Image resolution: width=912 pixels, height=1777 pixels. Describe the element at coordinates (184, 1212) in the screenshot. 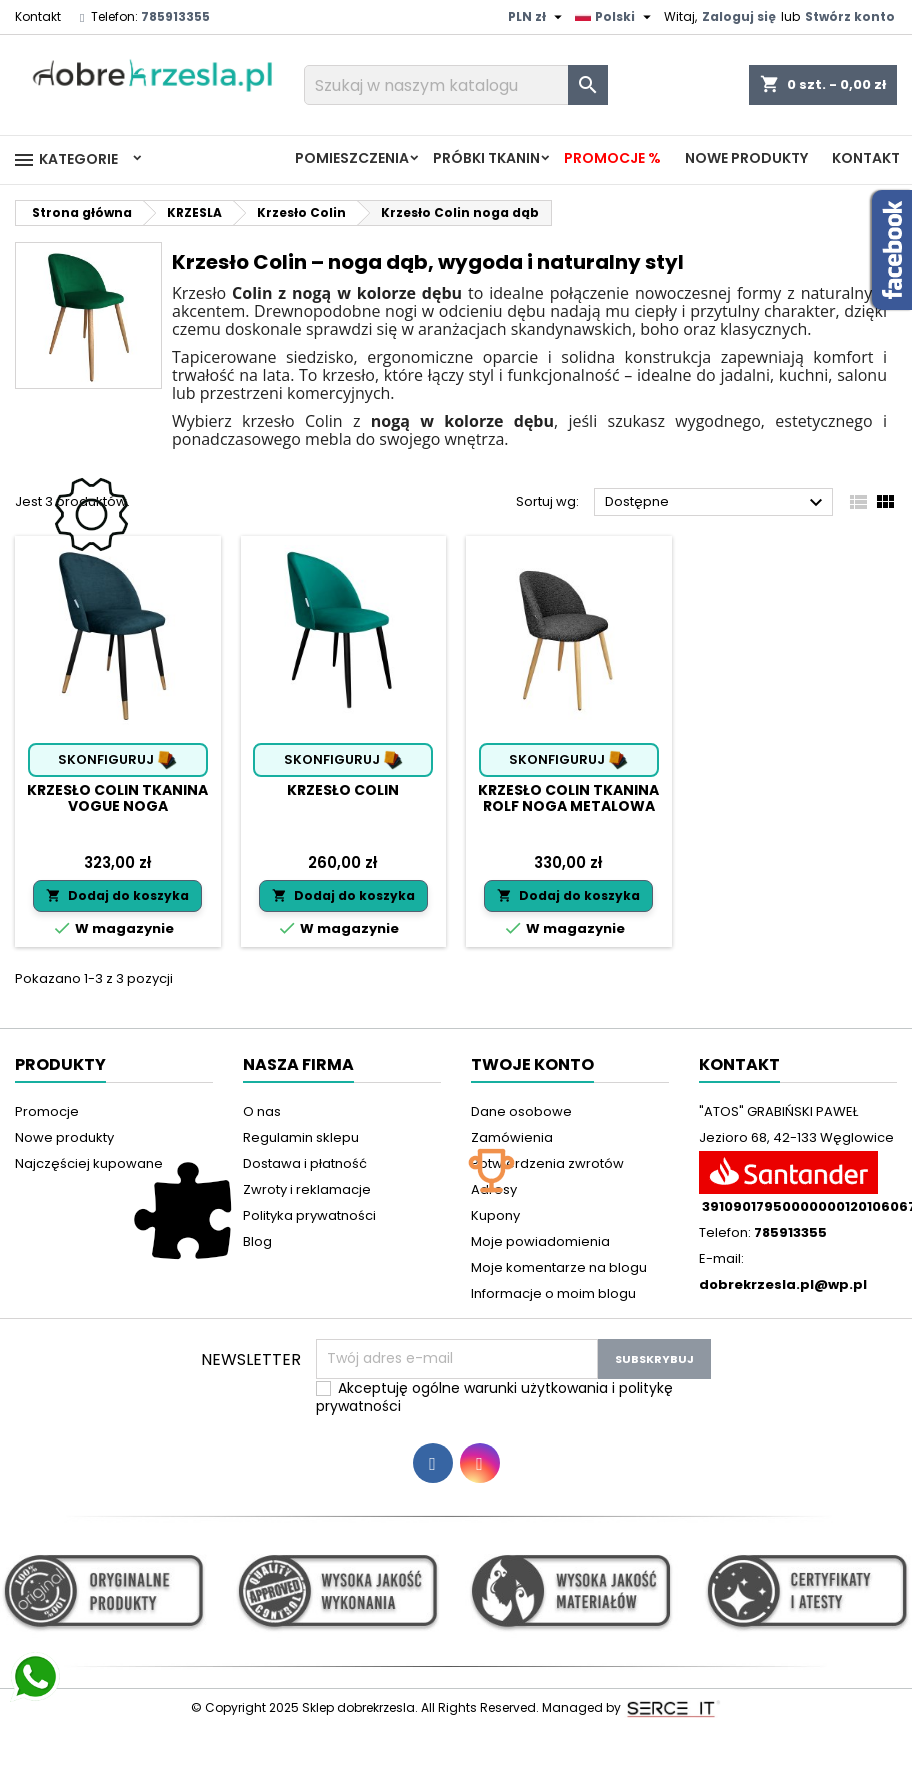

I see `access plugins or extensions` at that location.